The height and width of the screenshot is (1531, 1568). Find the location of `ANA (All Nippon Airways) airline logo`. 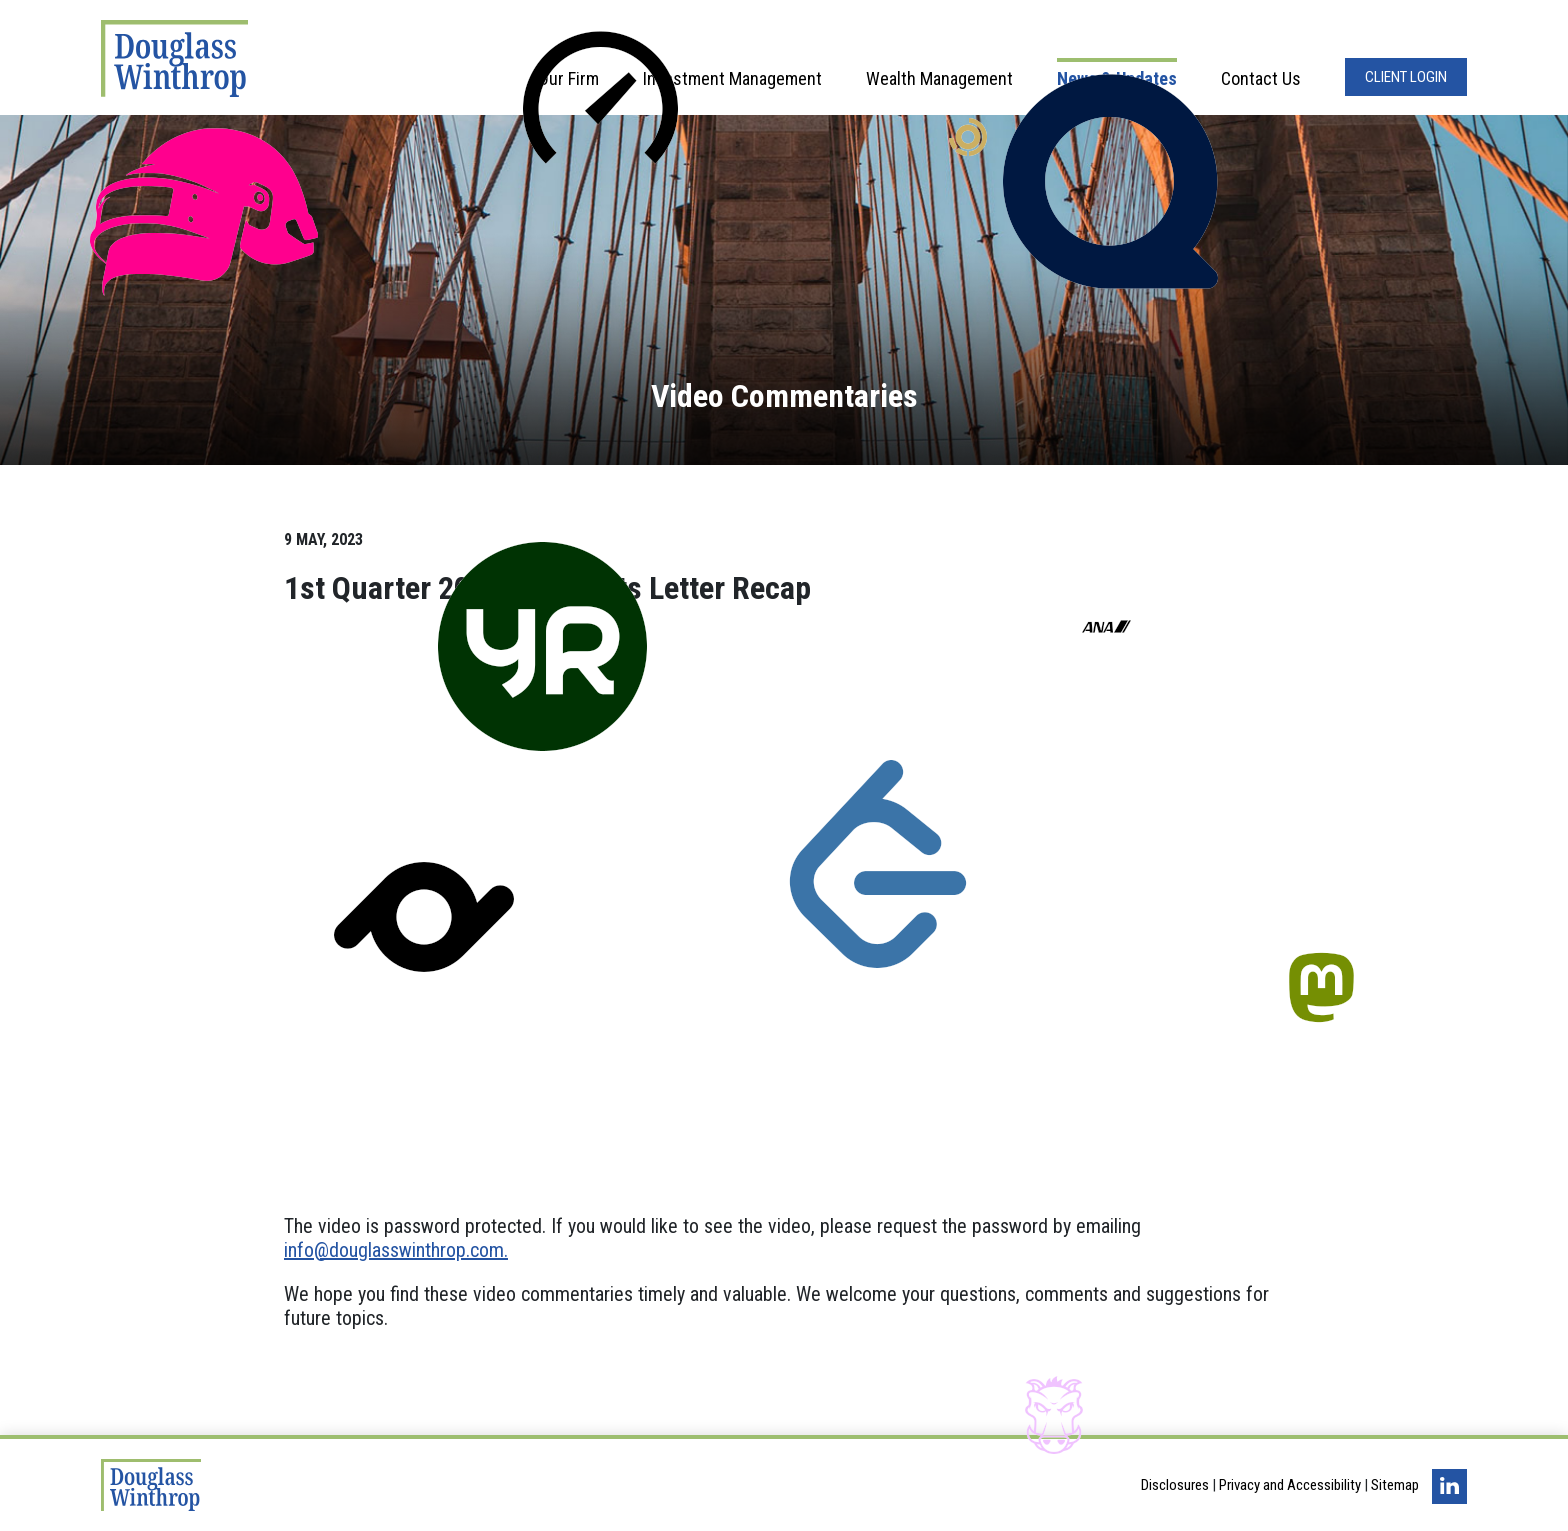

ANA (All Nippon Airways) airline logo is located at coordinates (1106, 626).